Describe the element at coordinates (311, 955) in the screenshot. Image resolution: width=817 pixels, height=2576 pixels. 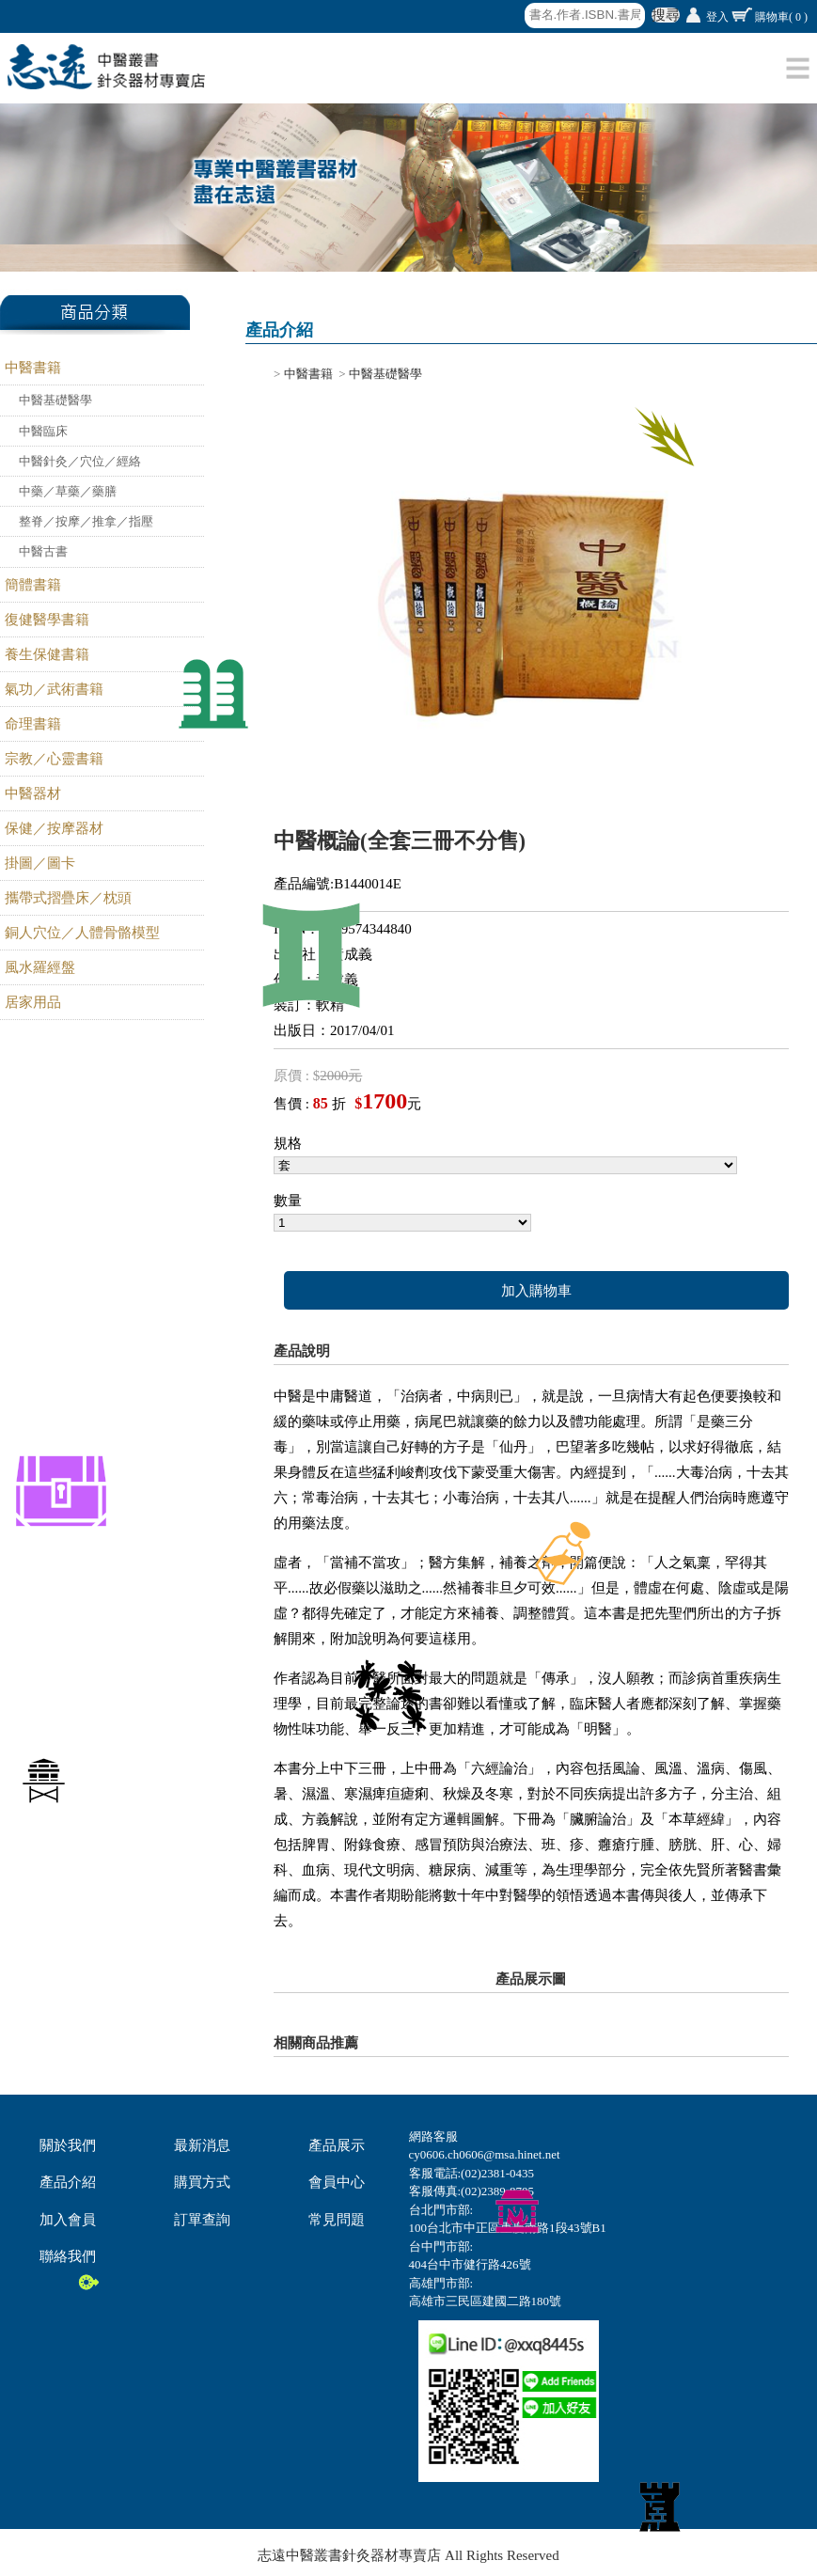
I see `gemini zodiac sign indicator` at that location.